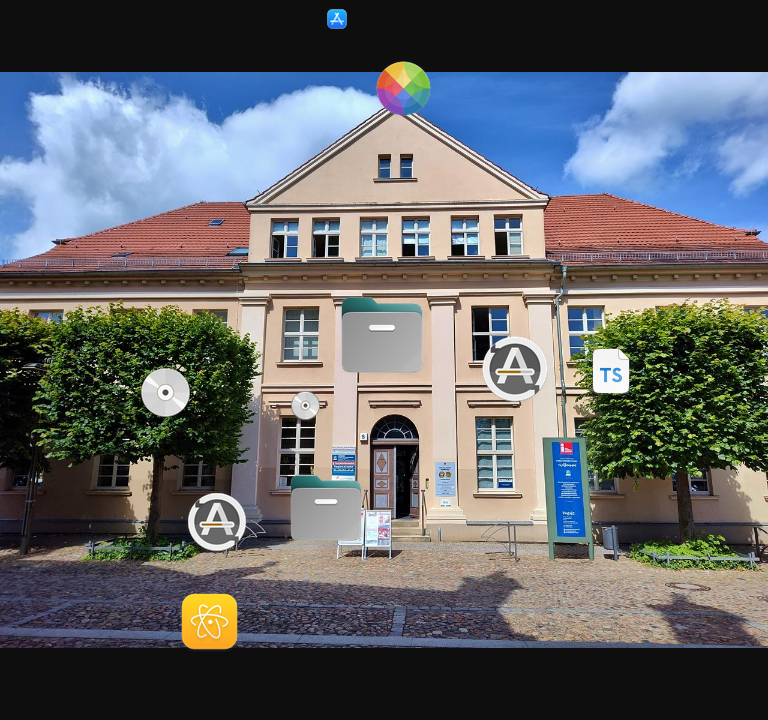 This screenshot has width=768, height=720. What do you see at coordinates (611, 371) in the screenshot?
I see `a typescript source code file` at bounding box center [611, 371].